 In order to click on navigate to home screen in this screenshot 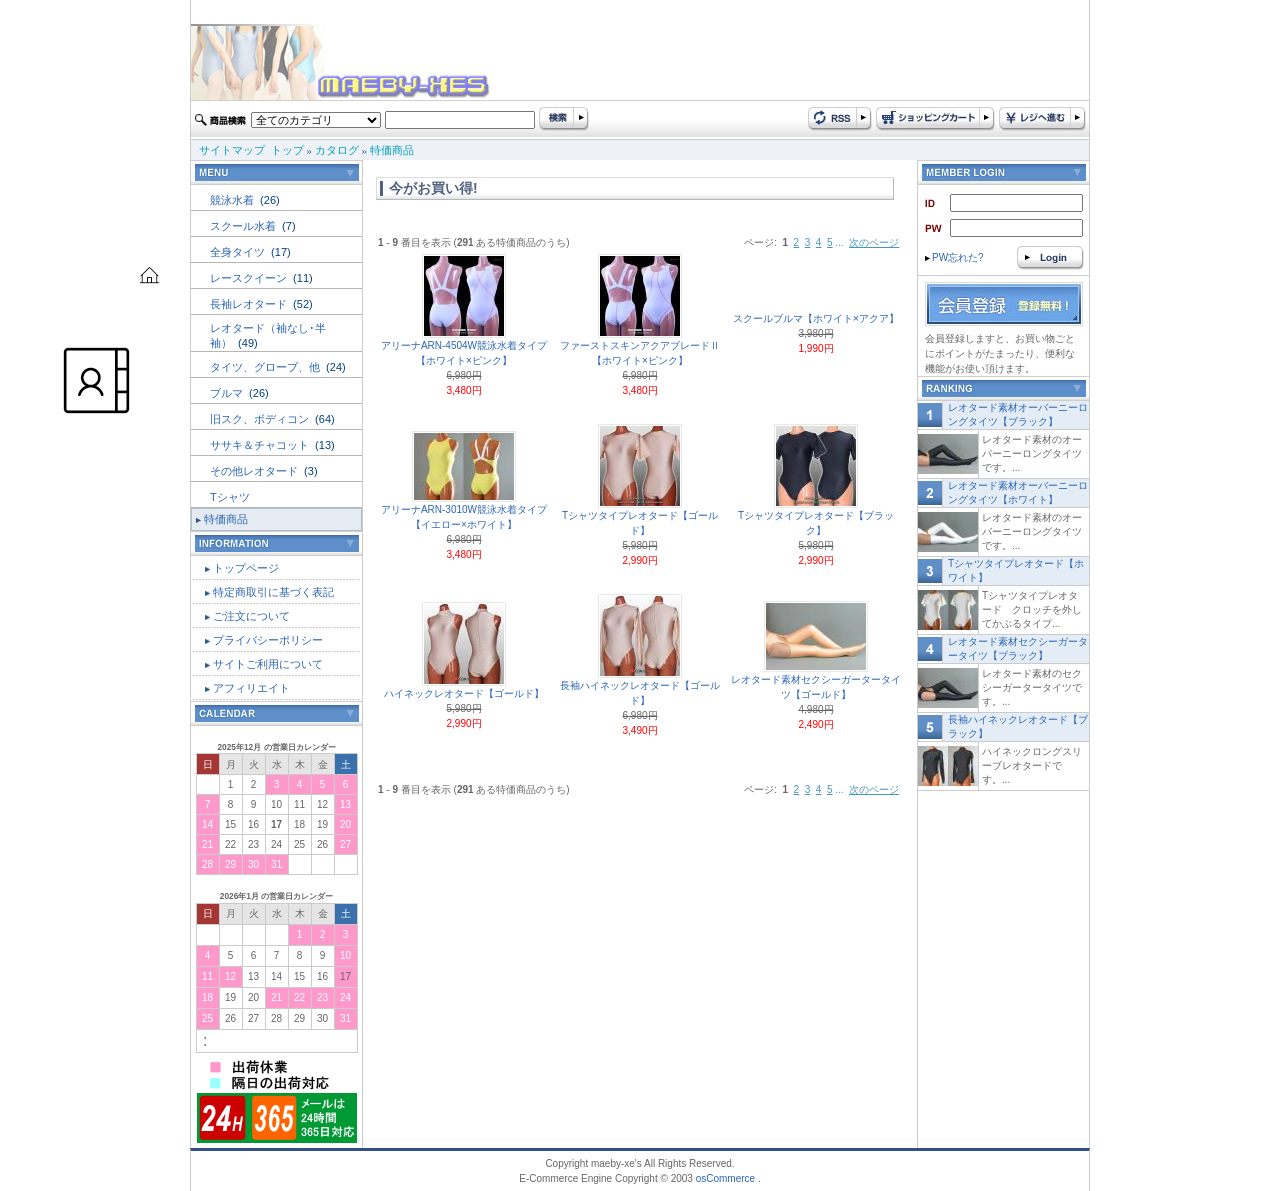, I will do `click(149, 275)`.